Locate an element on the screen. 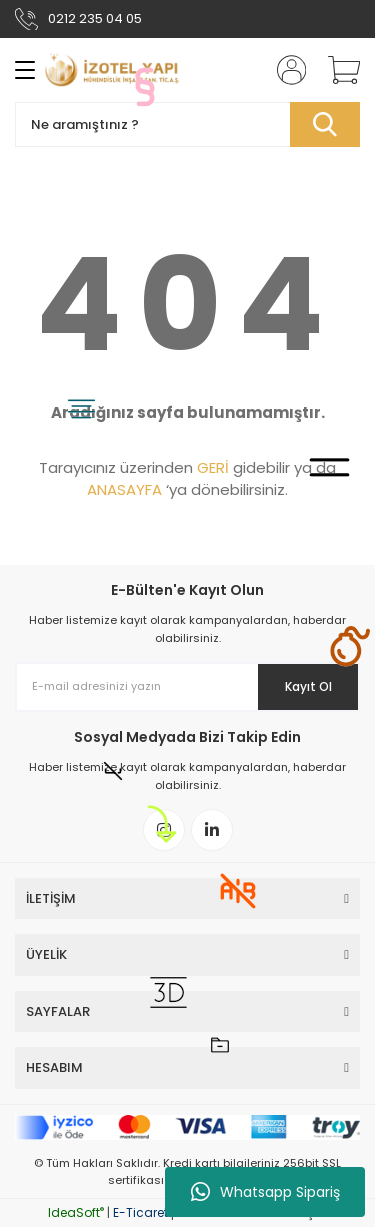  indicates a section or paragraph marker is located at coordinates (145, 87).